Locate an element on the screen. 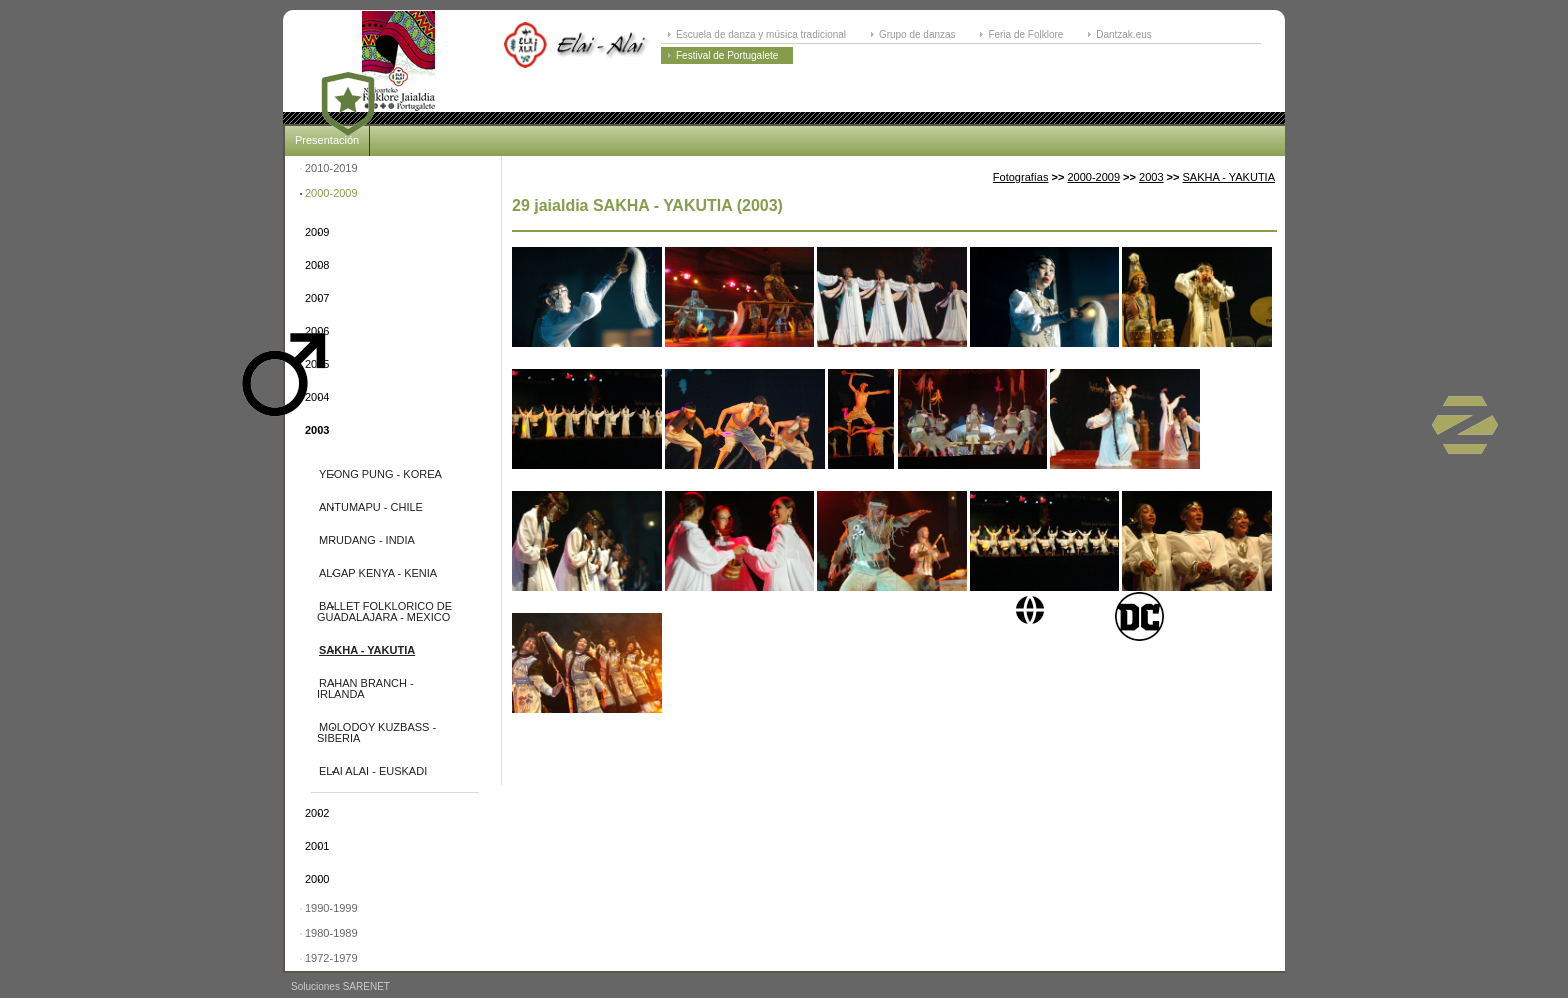  indicates male or masculine gender option is located at coordinates (281, 372).